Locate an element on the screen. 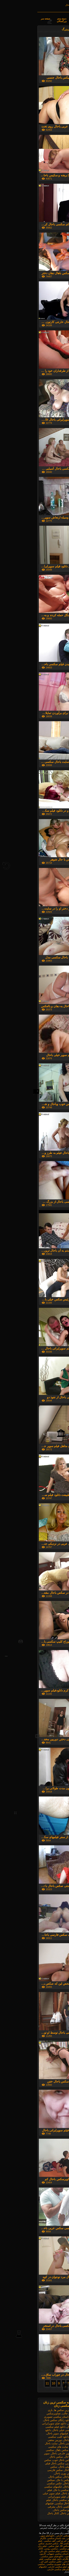  find nearby ATMs or cash machines is located at coordinates (37, 1736).